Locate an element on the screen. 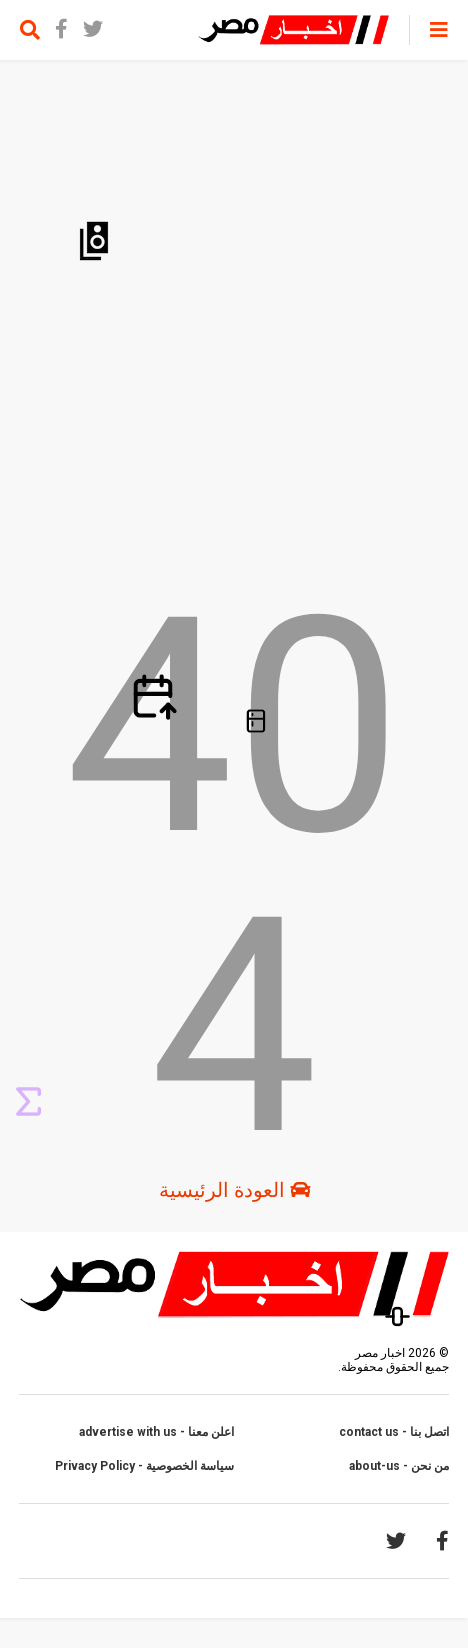 This screenshot has width=468, height=1648. calculate the sum of selected values is located at coordinates (28, 1101).